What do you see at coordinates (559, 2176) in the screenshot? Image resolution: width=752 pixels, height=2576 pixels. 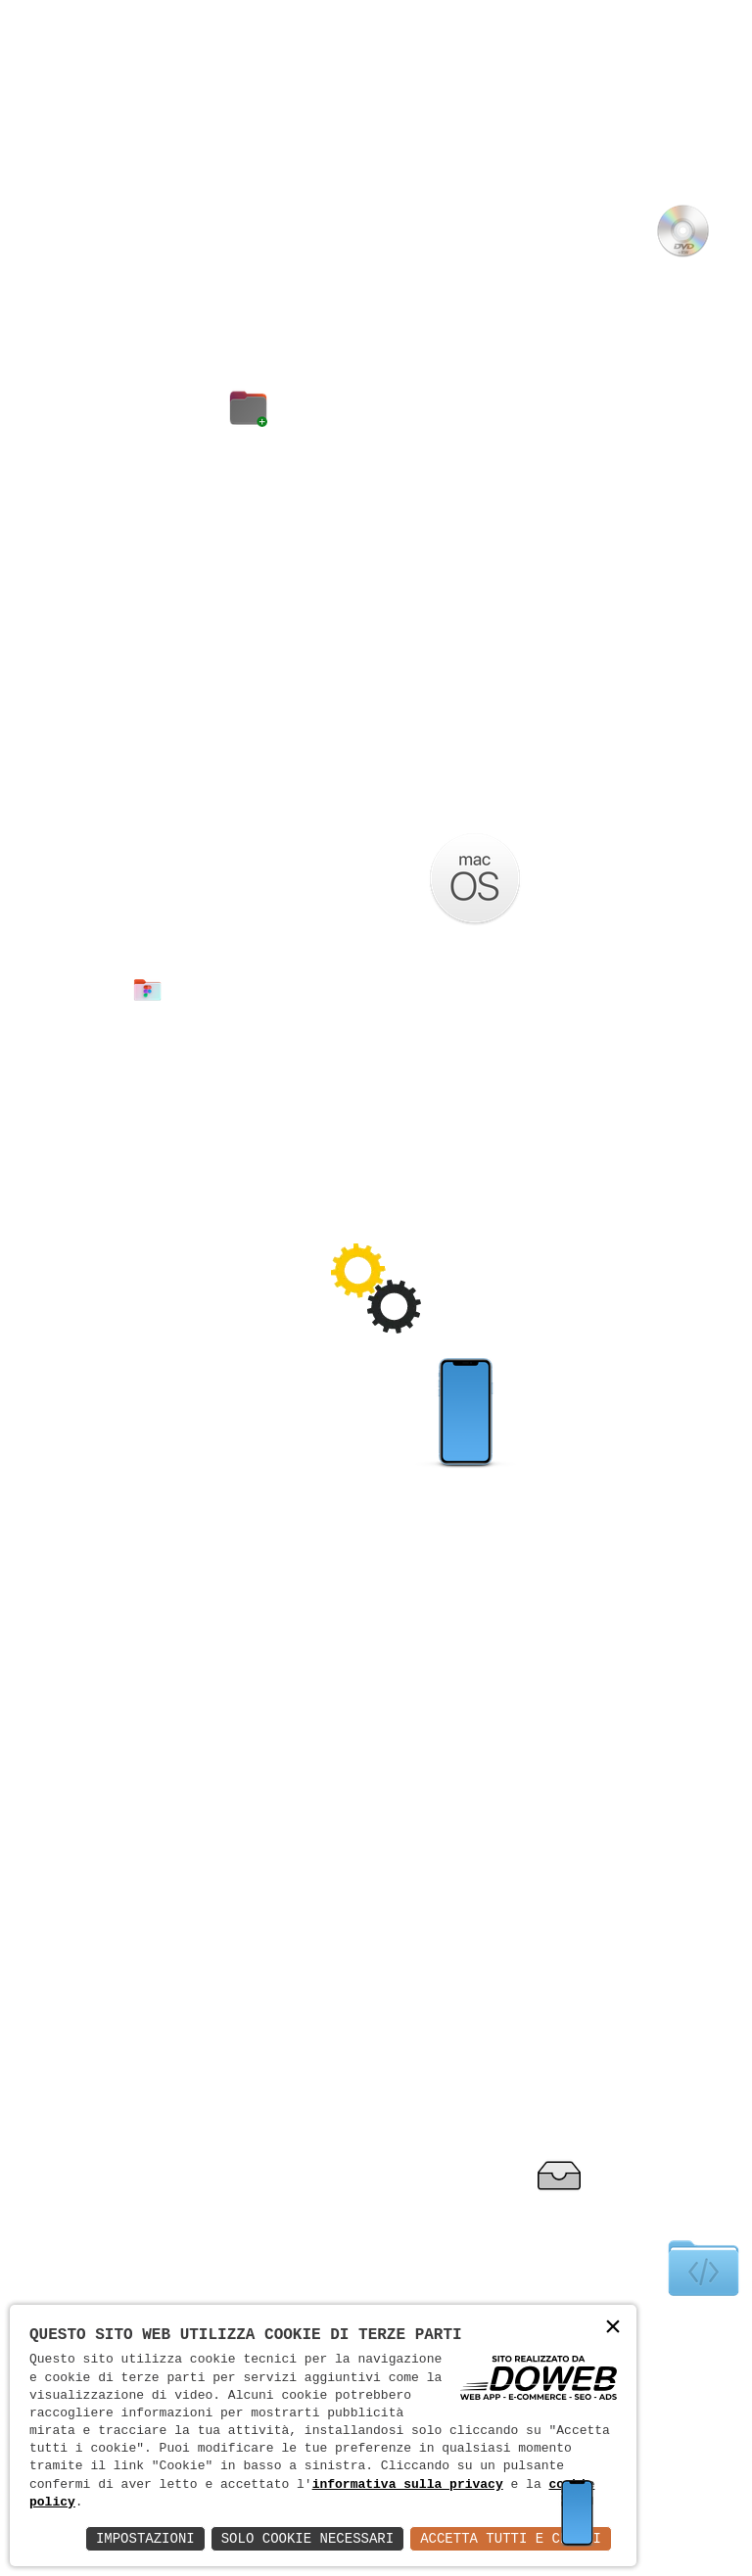 I see `view your email inbox` at bounding box center [559, 2176].